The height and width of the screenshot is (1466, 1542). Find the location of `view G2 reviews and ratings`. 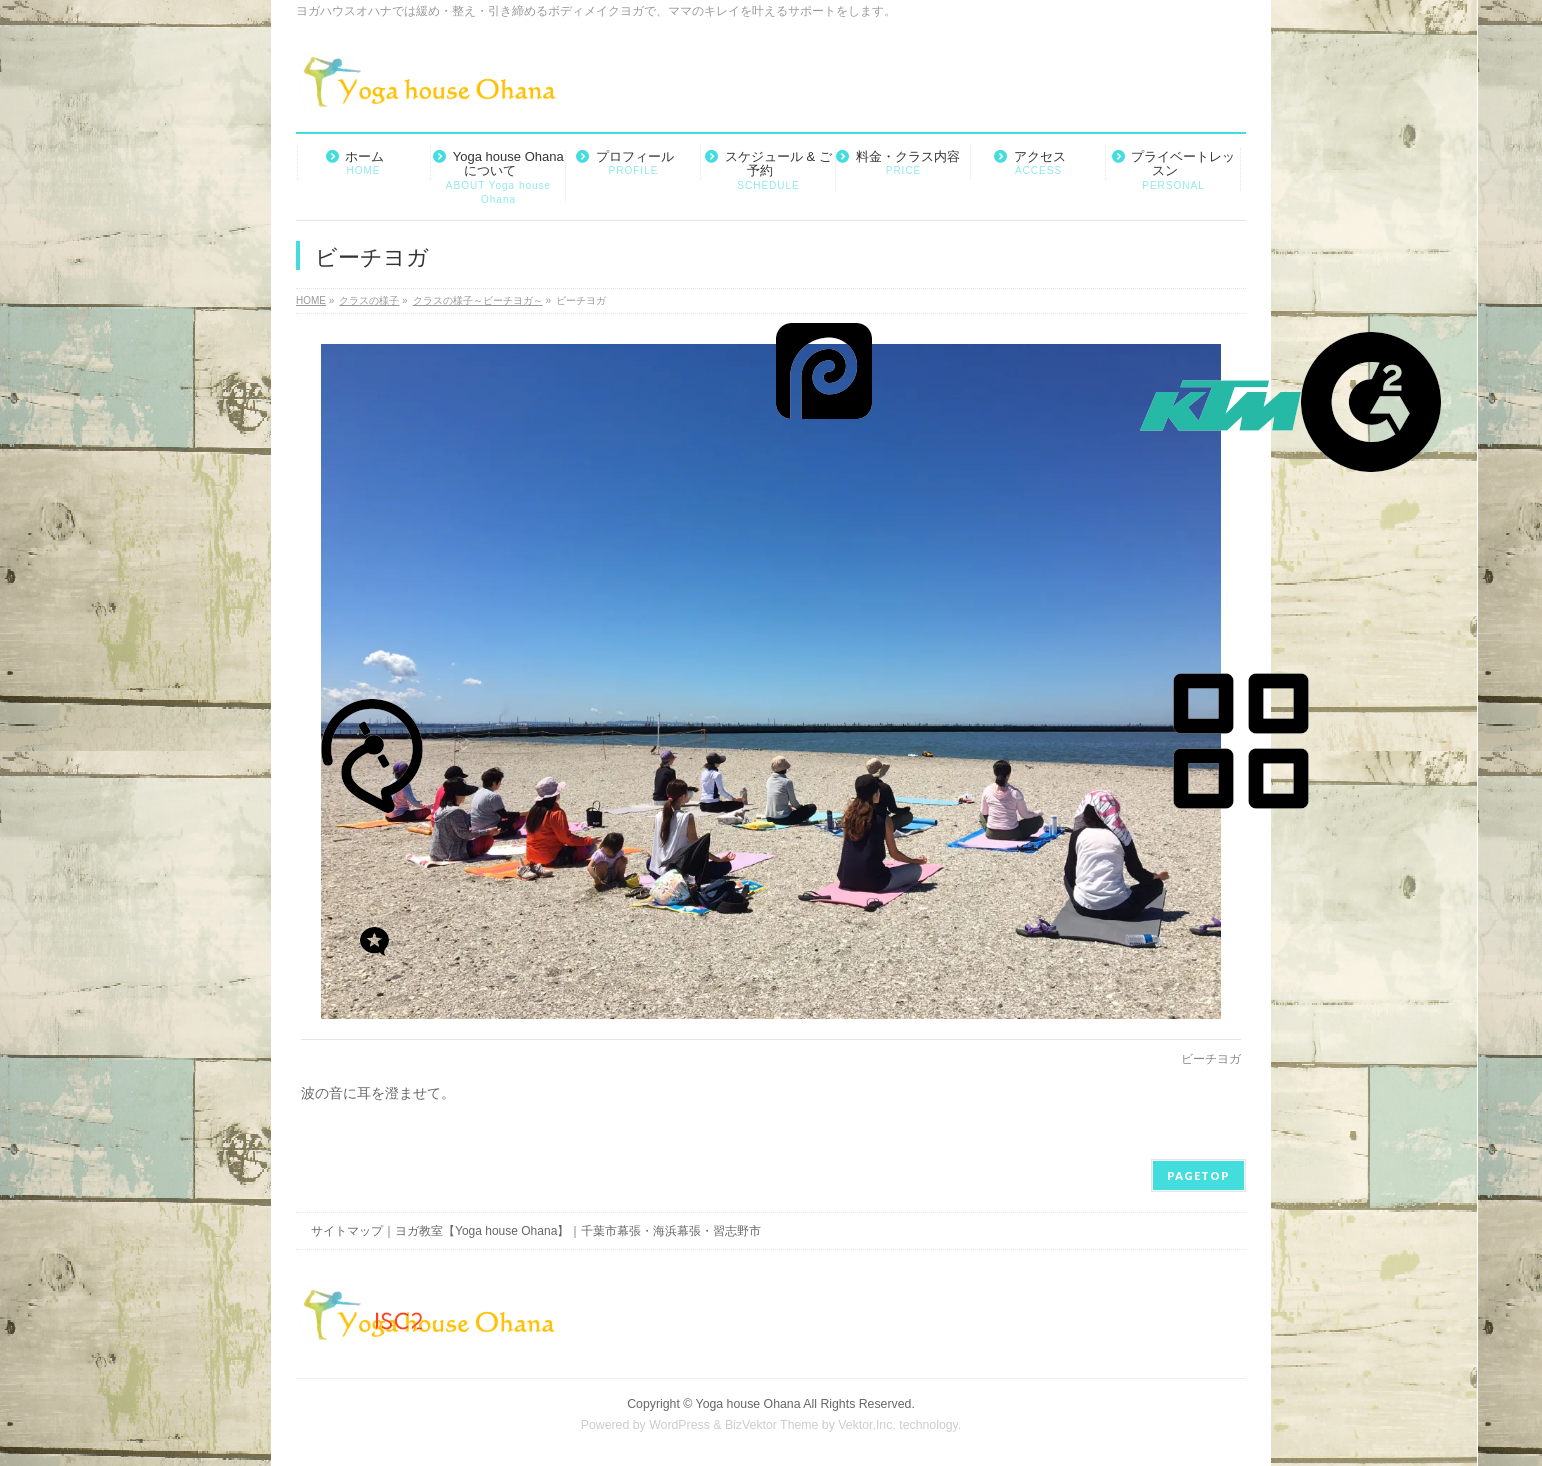

view G2 reviews and ratings is located at coordinates (1371, 402).